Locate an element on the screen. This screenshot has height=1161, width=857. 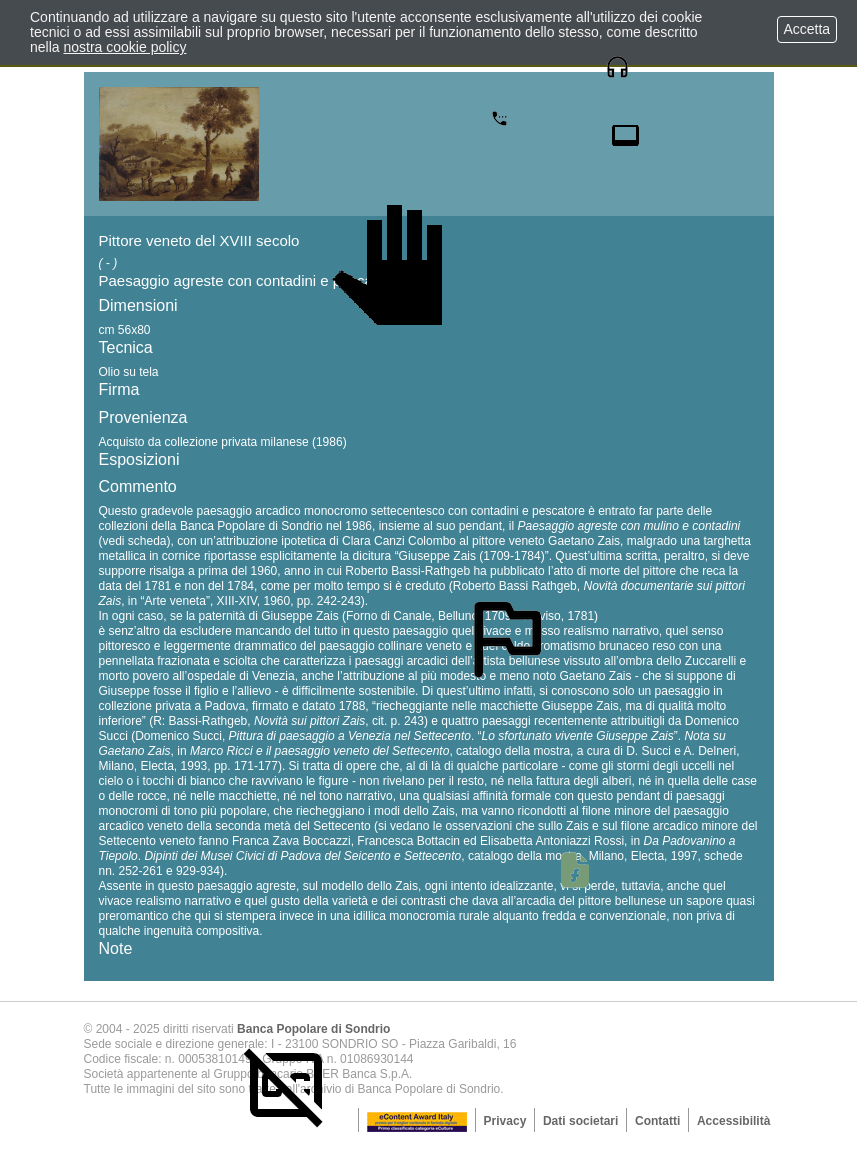
video player with caption or subtitle area is located at coordinates (625, 135).